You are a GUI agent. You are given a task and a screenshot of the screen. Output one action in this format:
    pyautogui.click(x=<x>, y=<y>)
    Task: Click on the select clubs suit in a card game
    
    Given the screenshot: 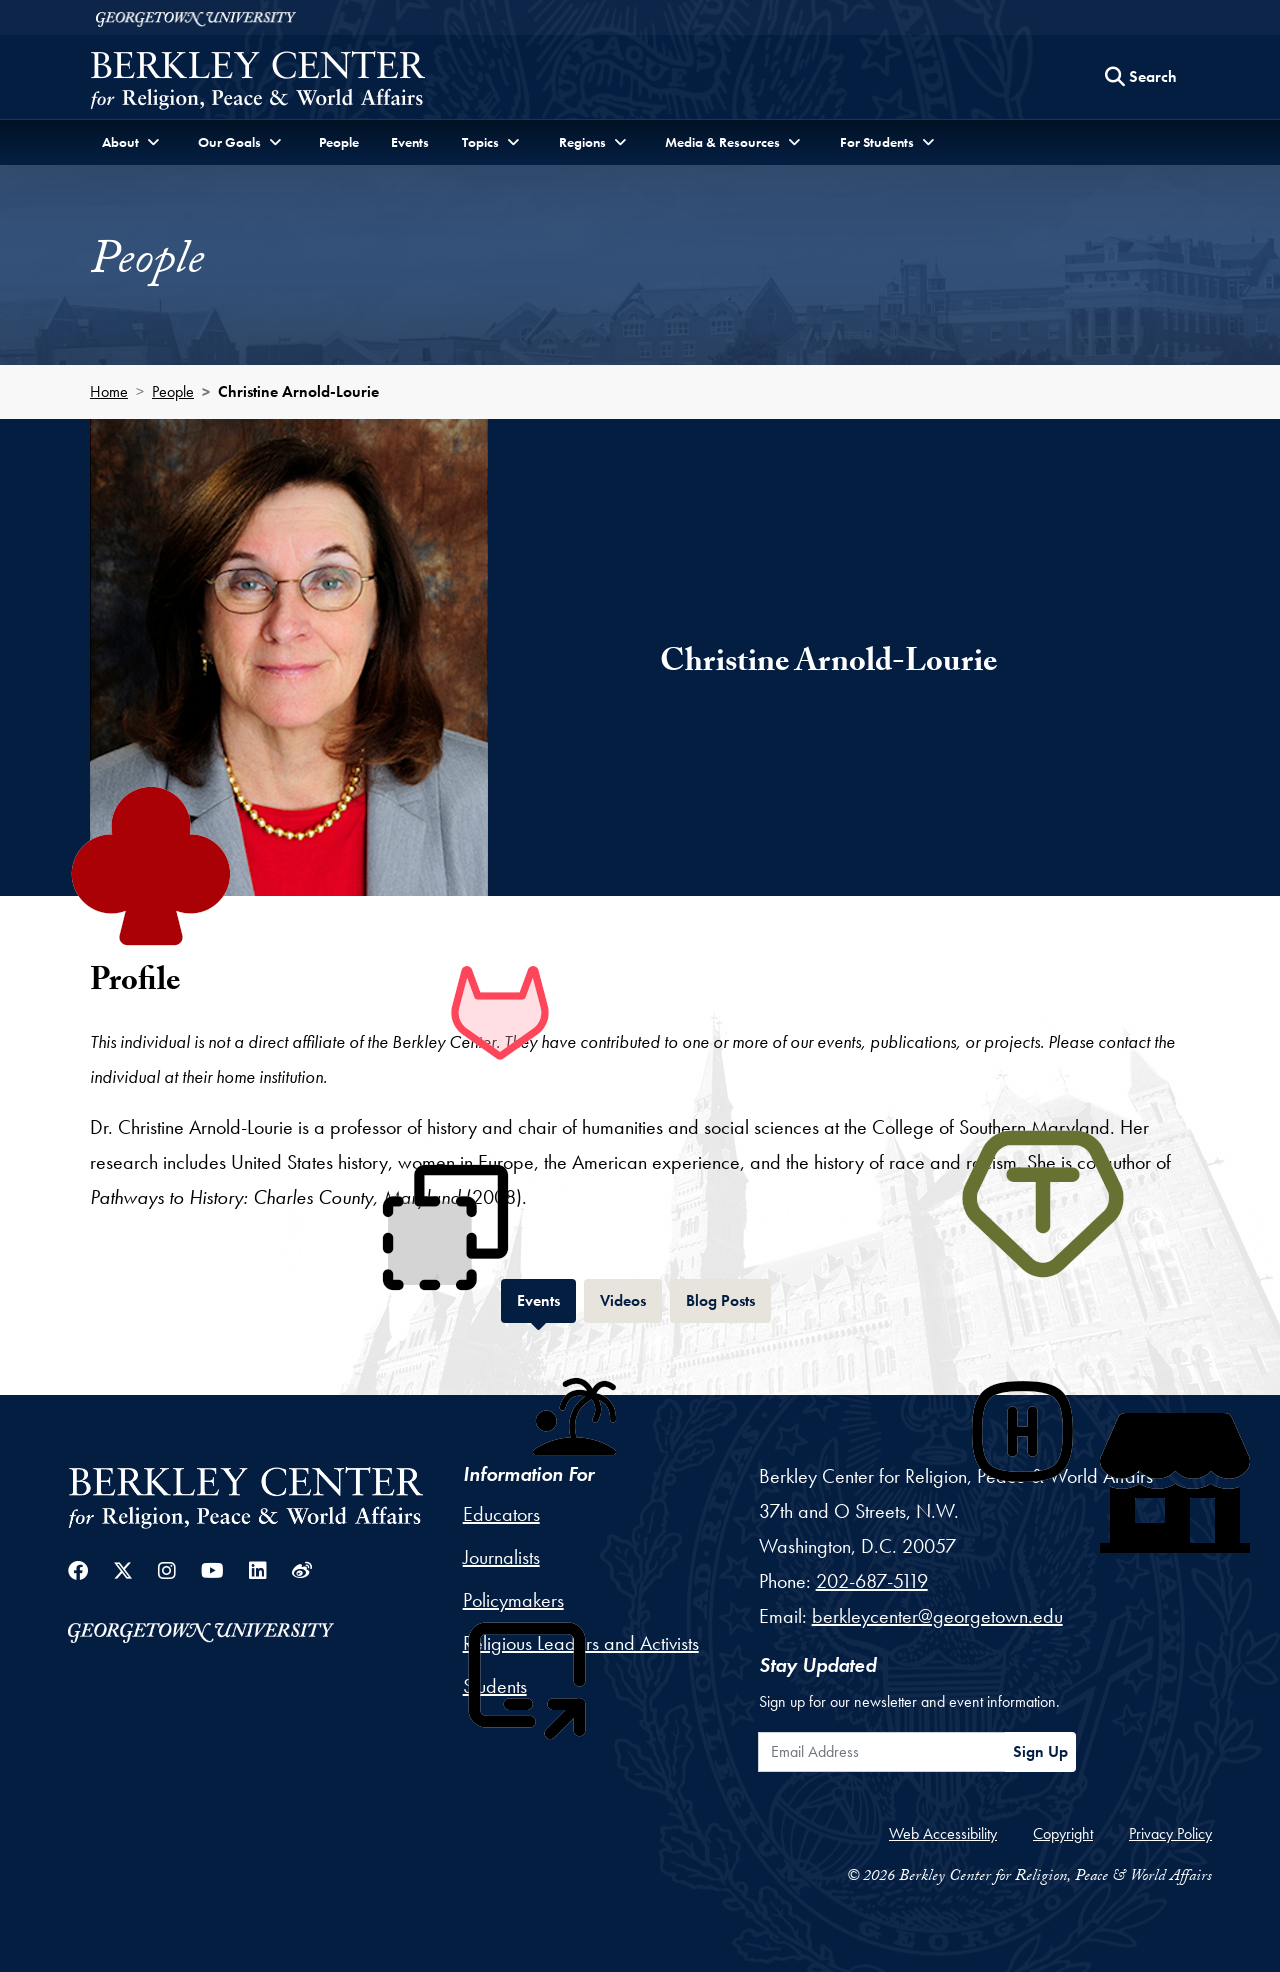 What is the action you would take?
    pyautogui.click(x=151, y=866)
    